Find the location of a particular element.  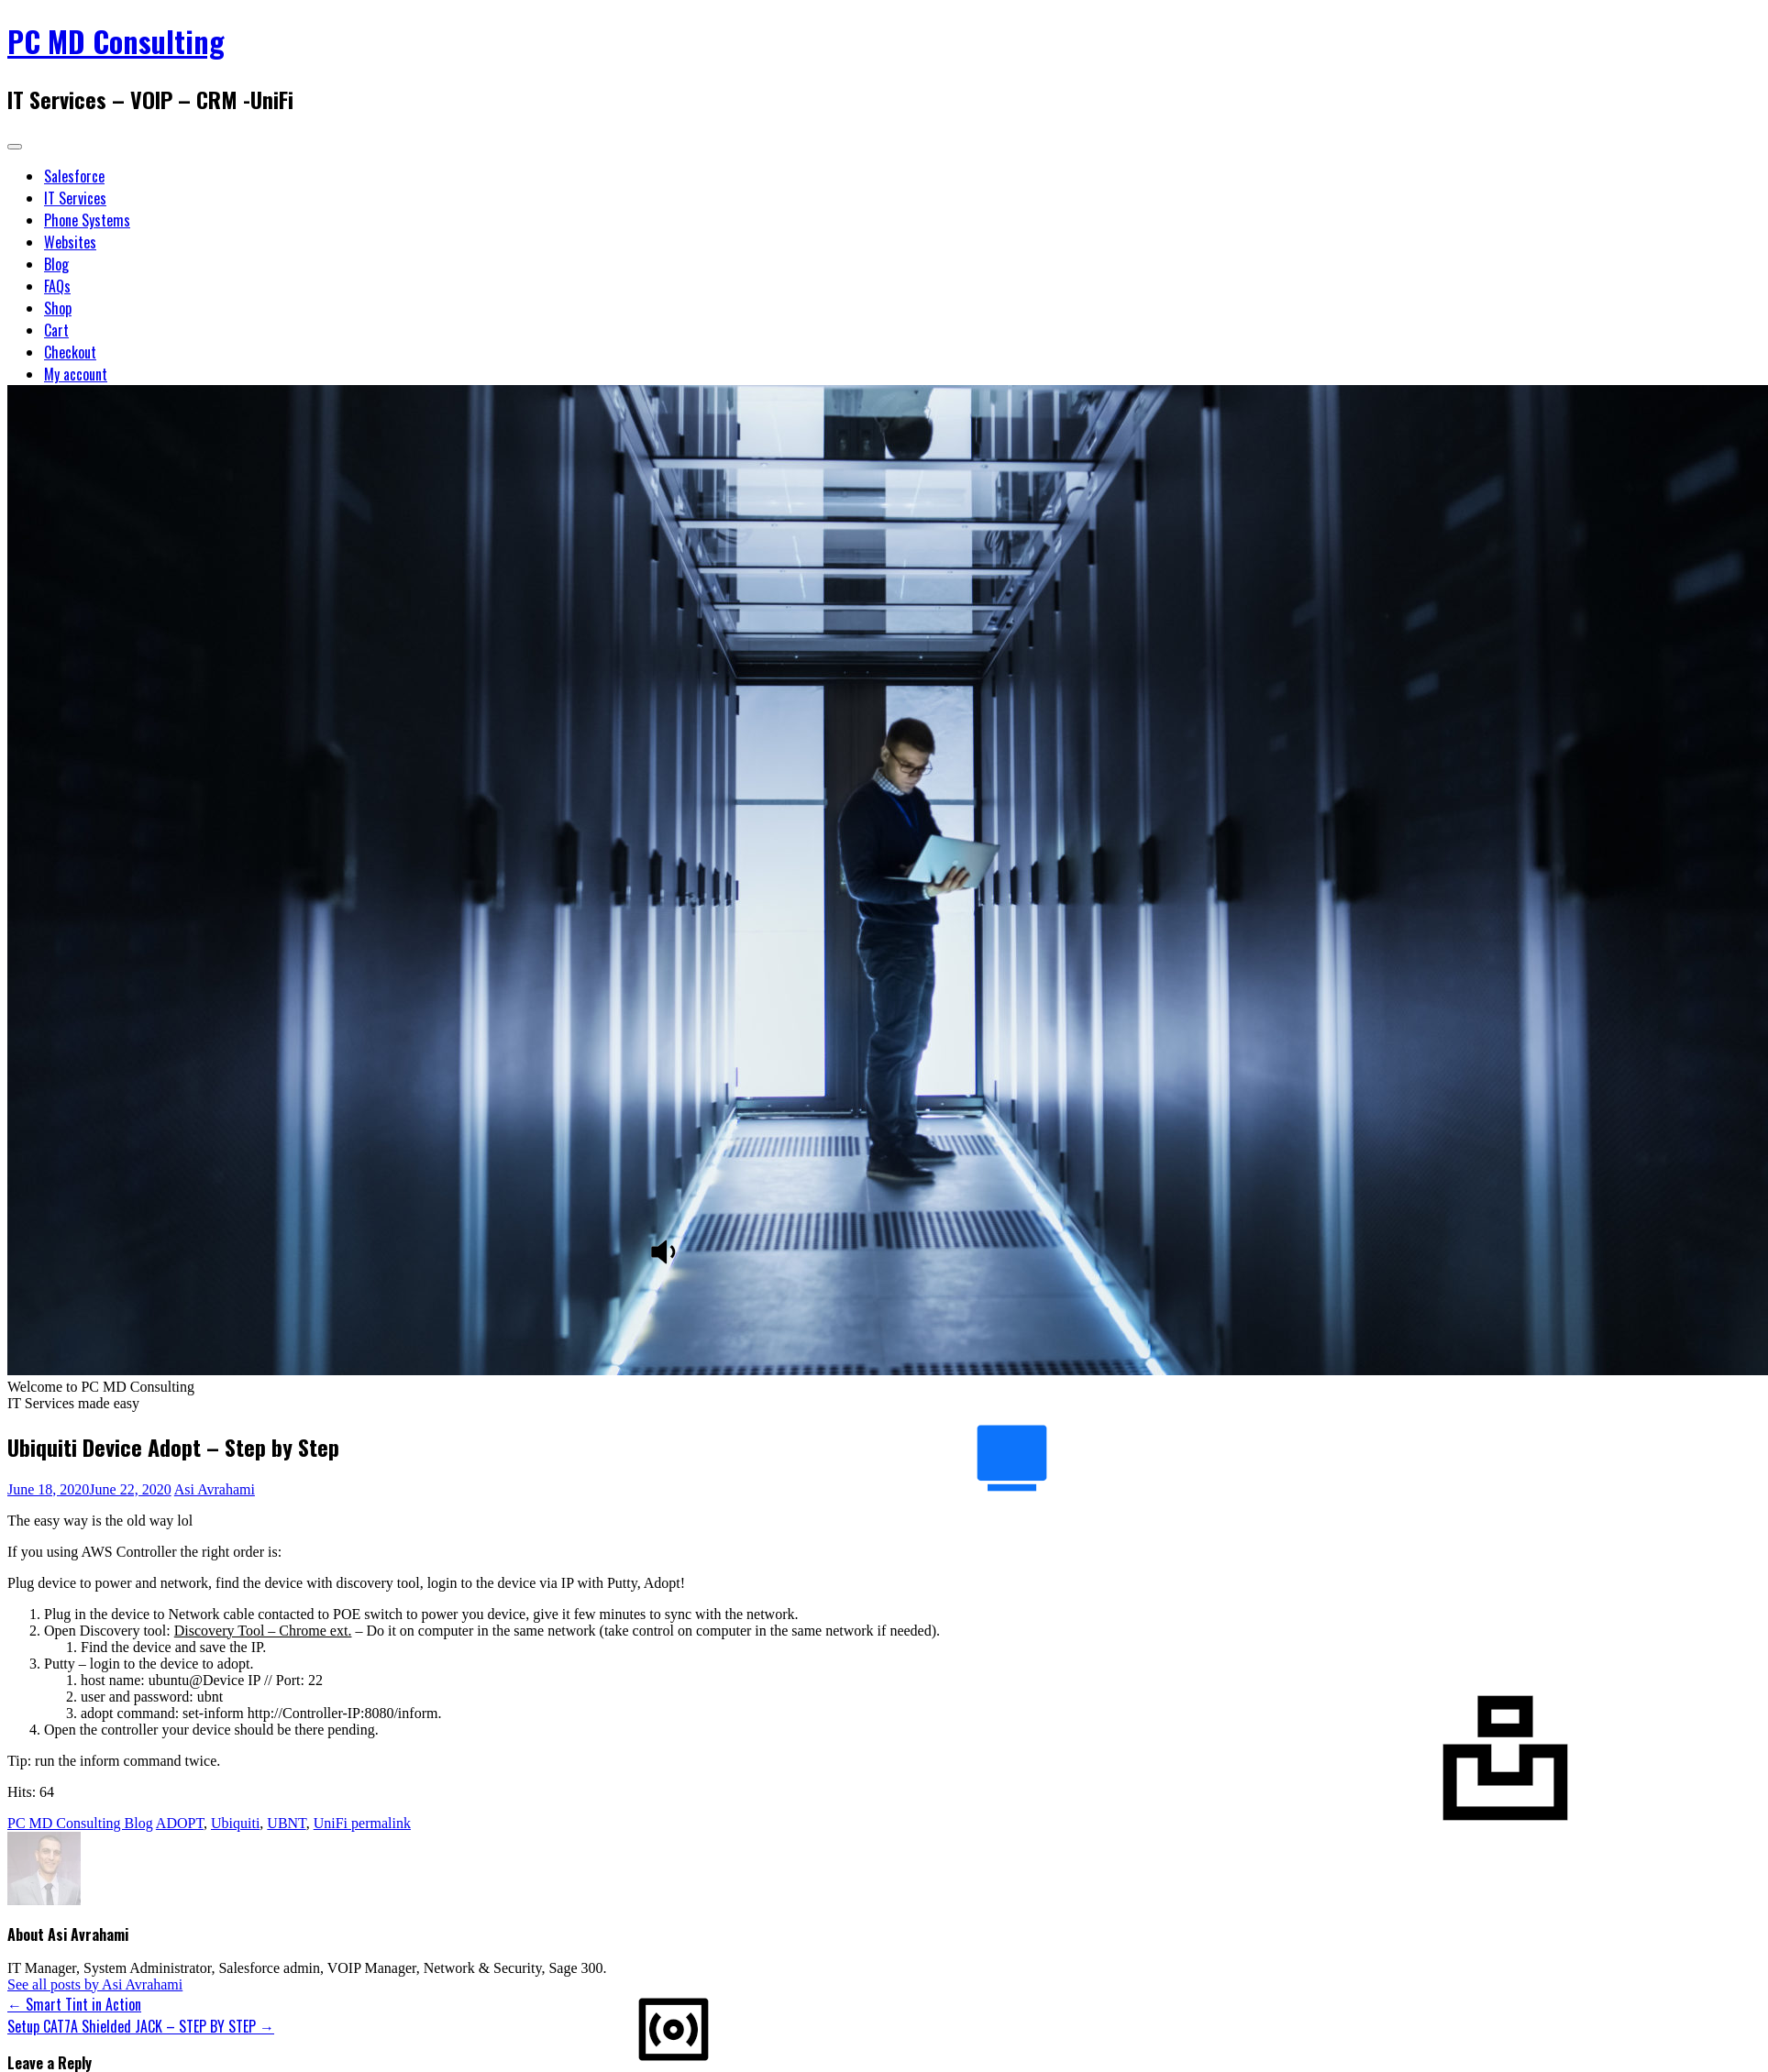

access tv or display settings is located at coordinates (1011, 1456).